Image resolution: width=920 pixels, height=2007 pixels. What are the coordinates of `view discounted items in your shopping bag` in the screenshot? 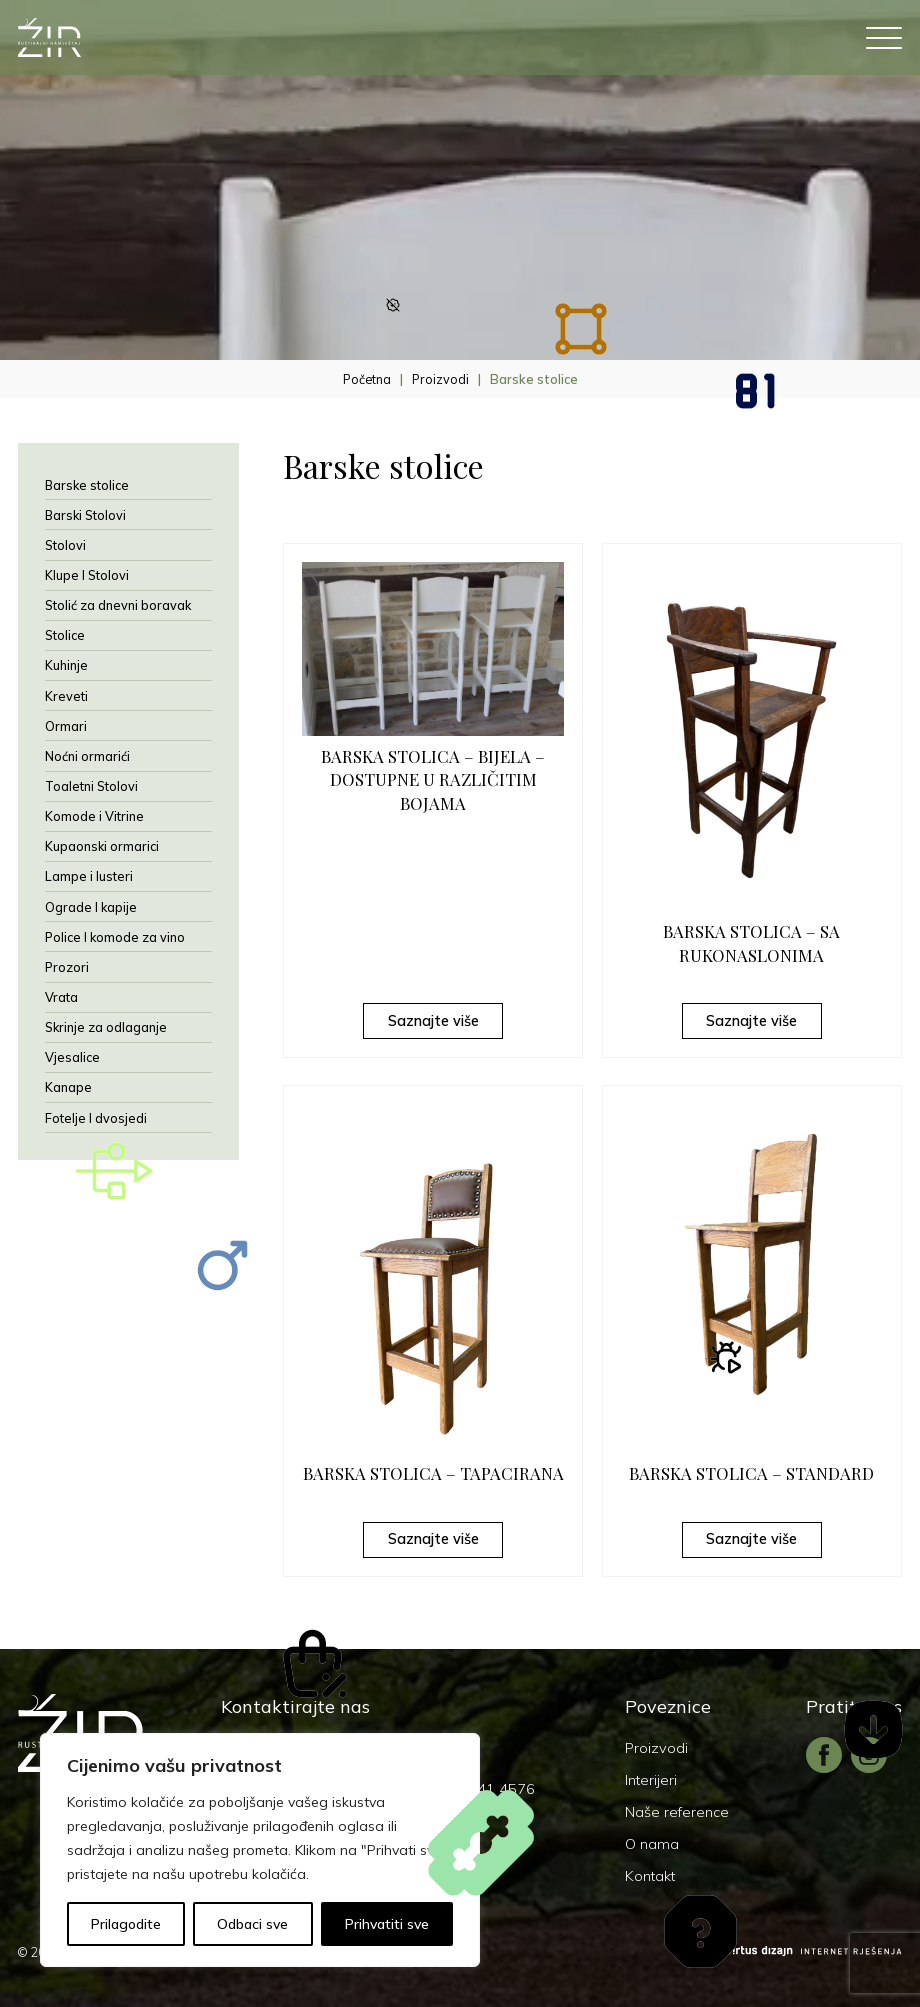 It's located at (312, 1663).